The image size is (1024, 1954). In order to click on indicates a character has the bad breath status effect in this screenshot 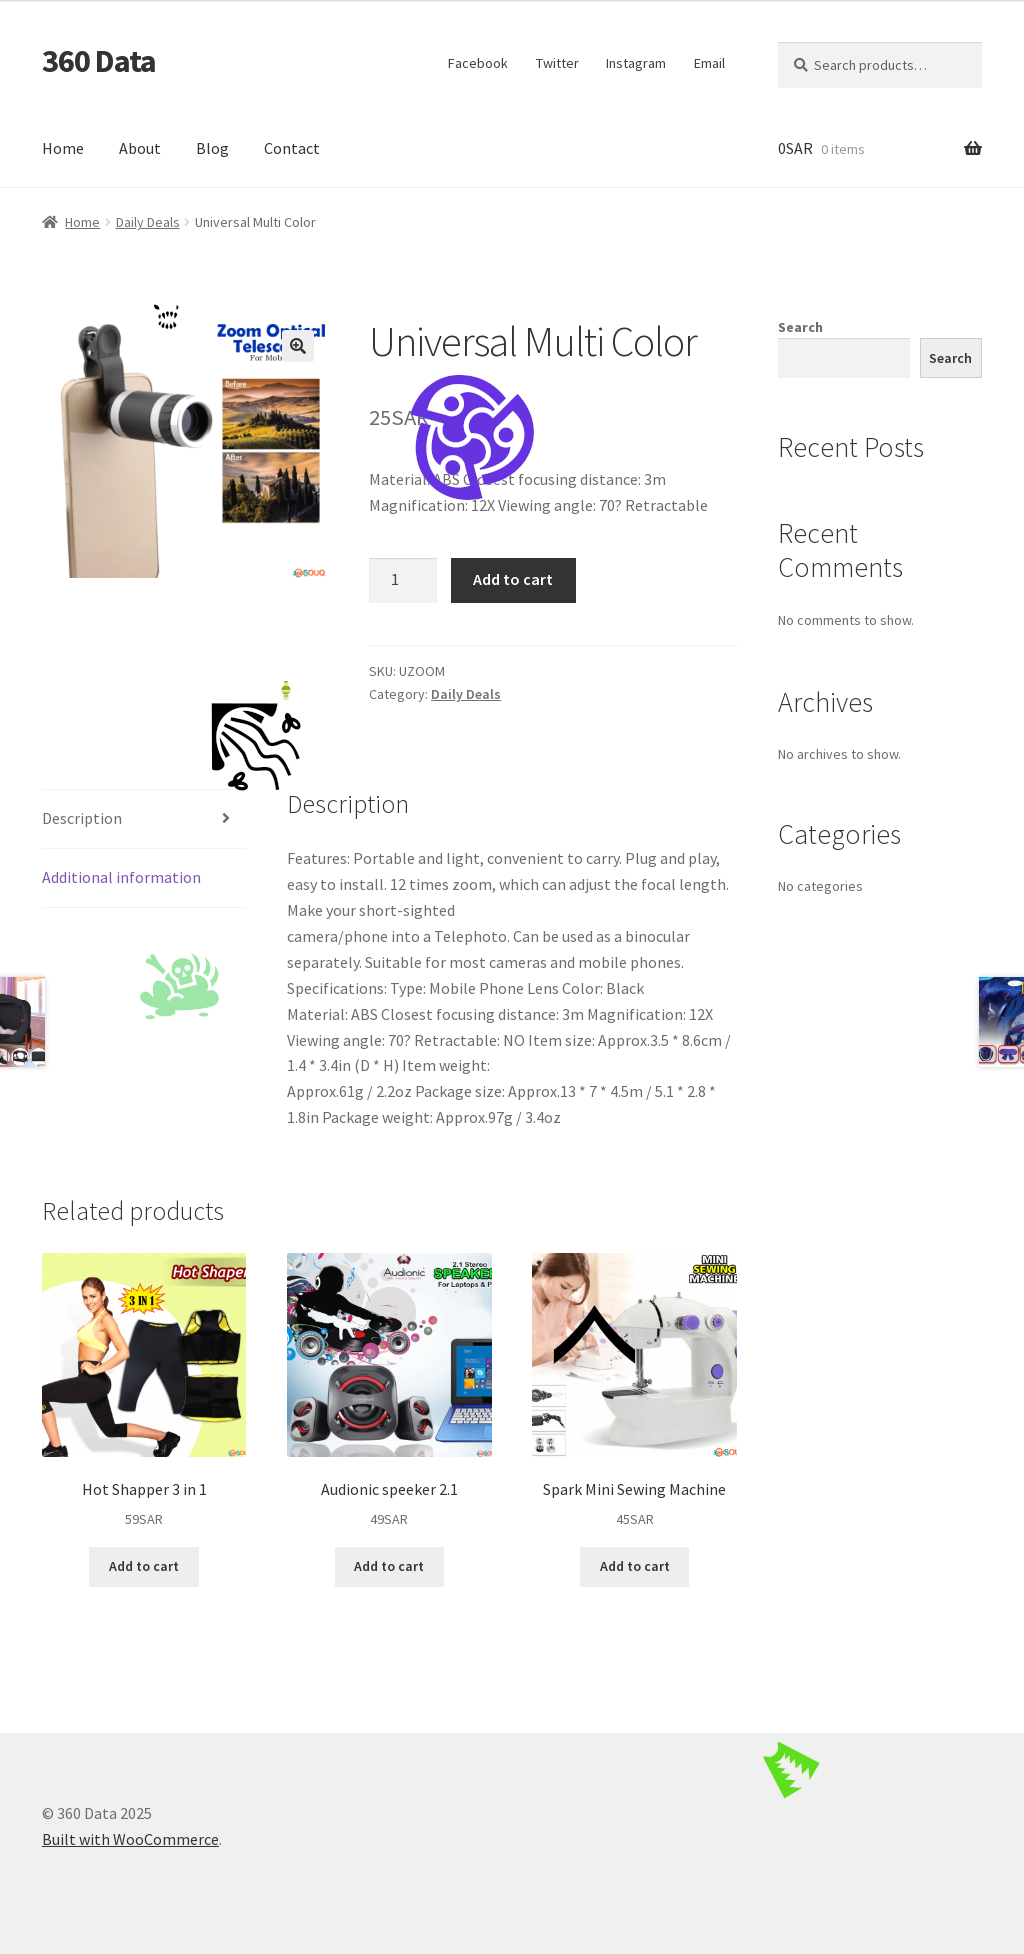, I will do `click(257, 749)`.